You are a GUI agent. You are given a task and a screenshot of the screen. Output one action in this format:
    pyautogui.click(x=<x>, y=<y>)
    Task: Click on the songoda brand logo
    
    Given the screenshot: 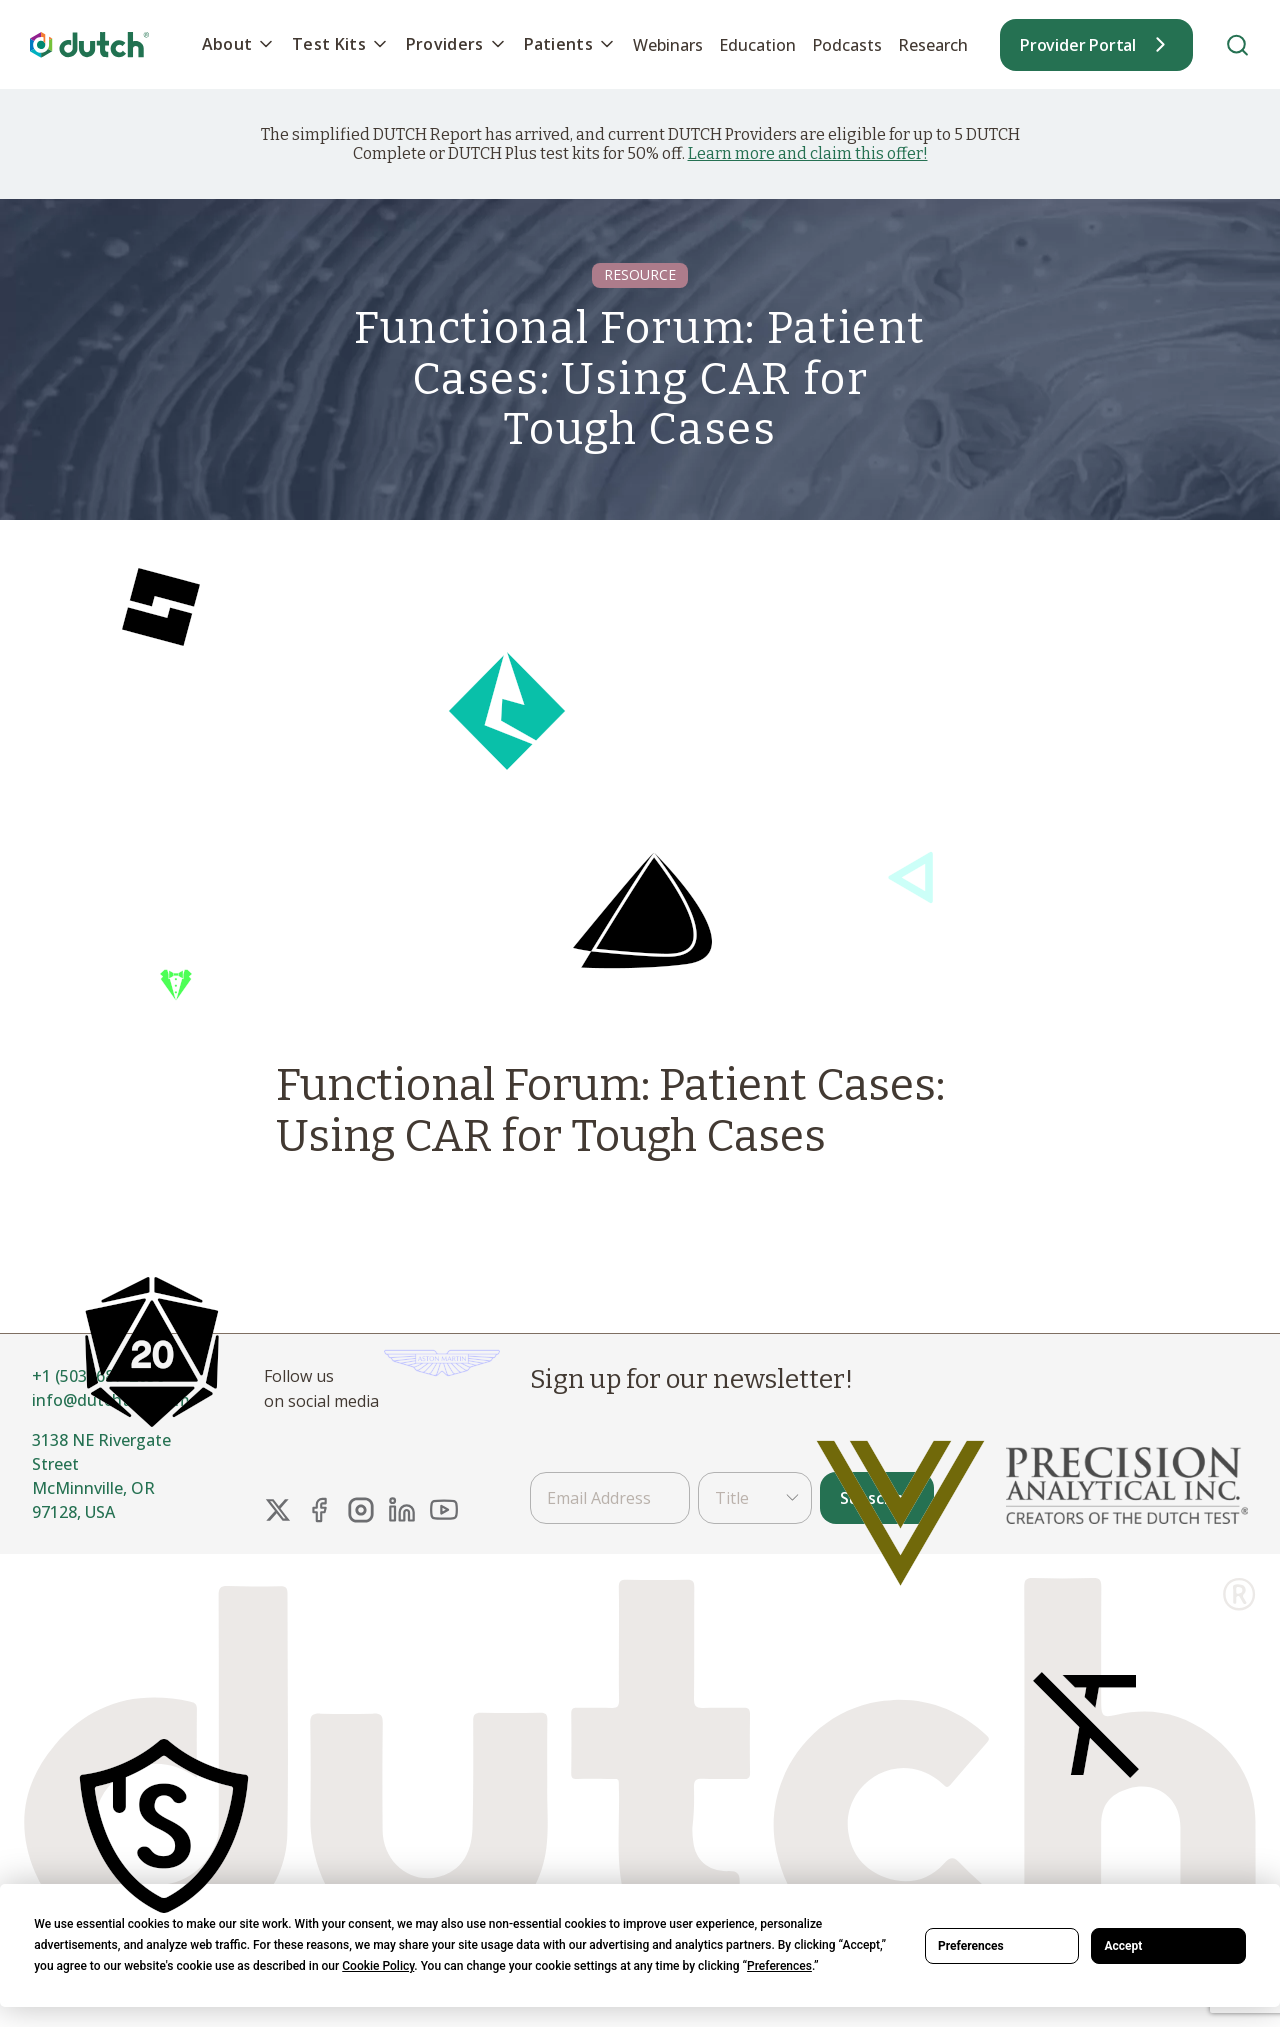 What is the action you would take?
    pyautogui.click(x=164, y=1826)
    